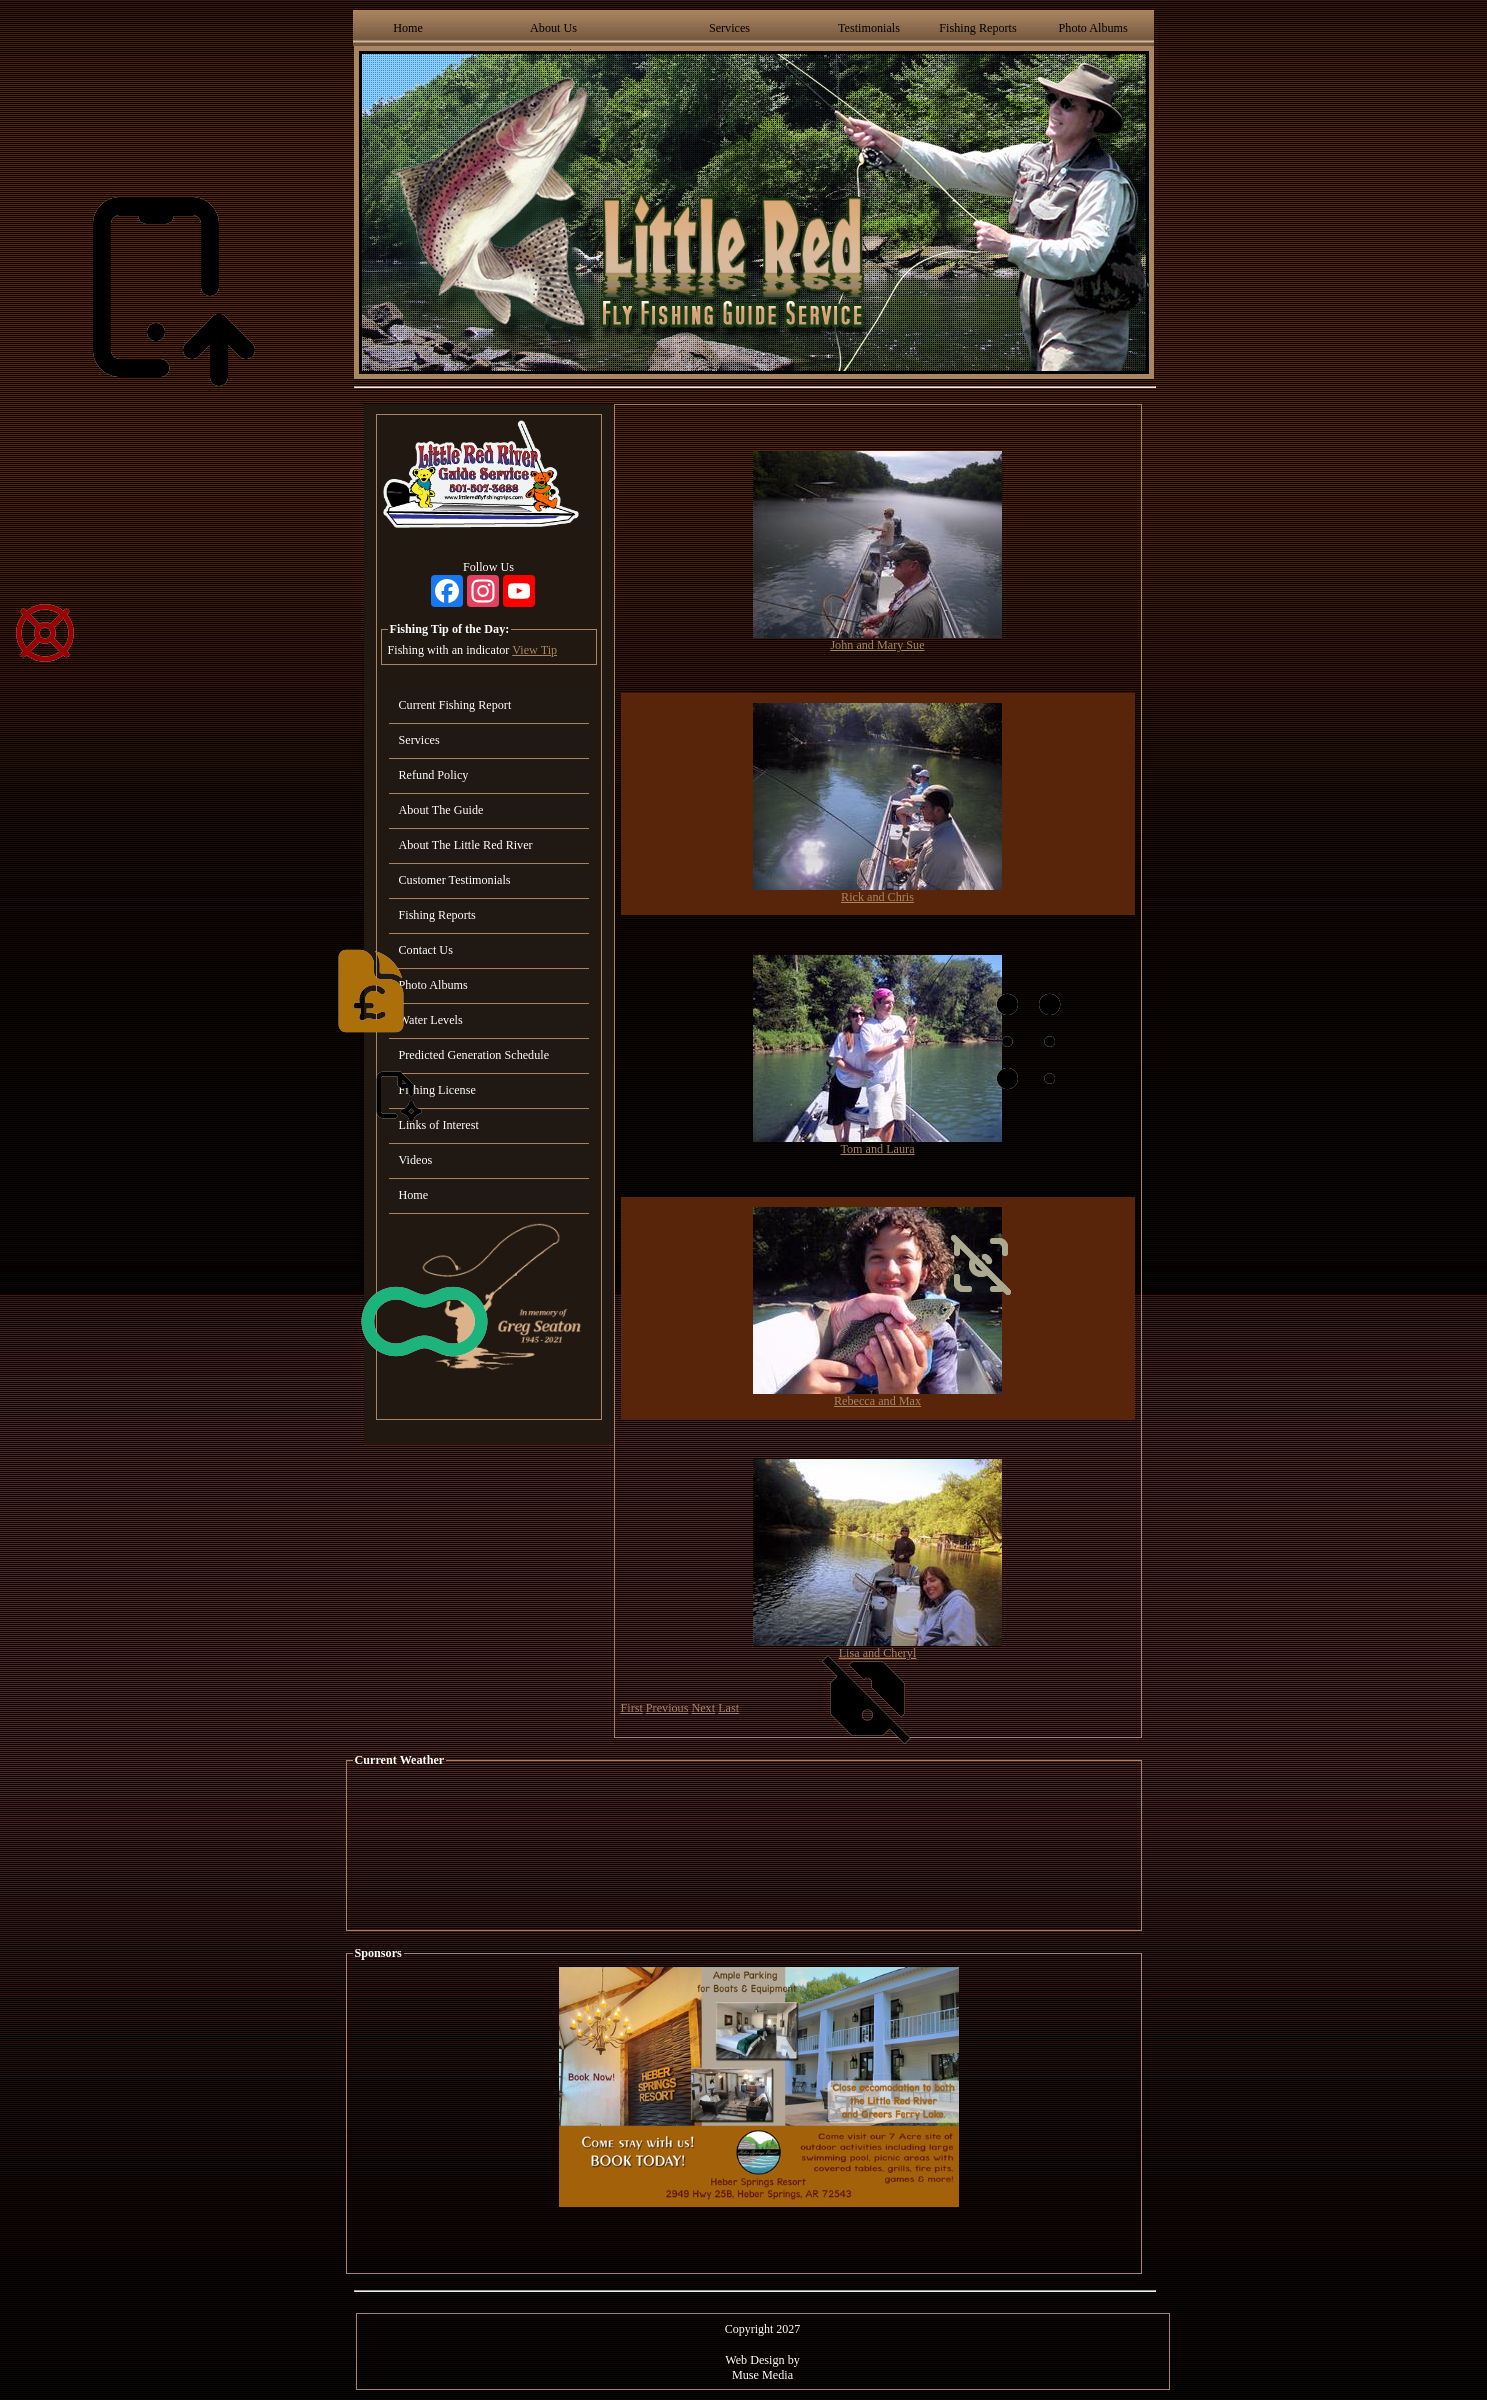 The width and height of the screenshot is (1487, 2400). What do you see at coordinates (371, 991) in the screenshot?
I see `view financial document in pounds` at bounding box center [371, 991].